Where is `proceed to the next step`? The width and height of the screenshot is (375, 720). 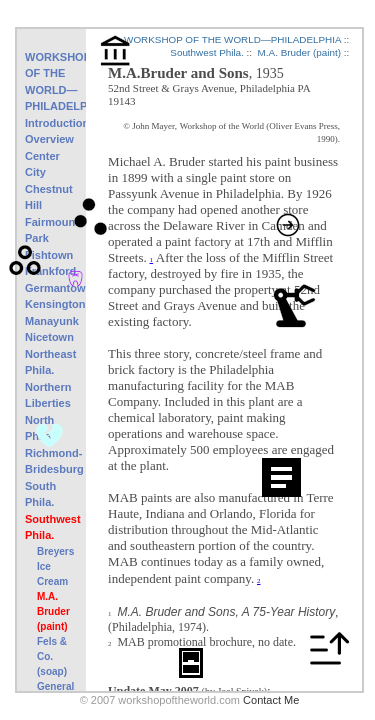
proceed to the next step is located at coordinates (288, 225).